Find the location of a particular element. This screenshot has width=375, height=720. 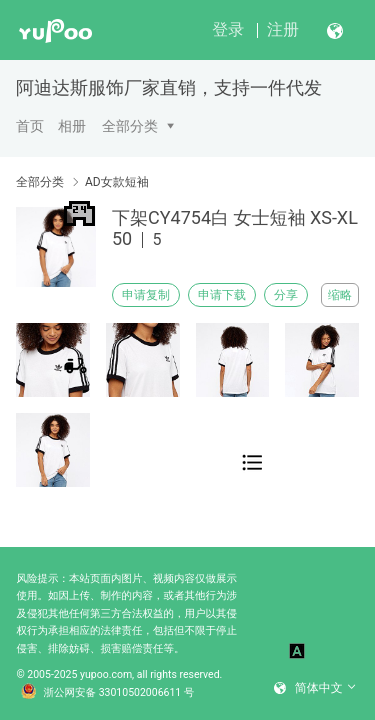

view items in a bulleted list format is located at coordinates (252, 462).